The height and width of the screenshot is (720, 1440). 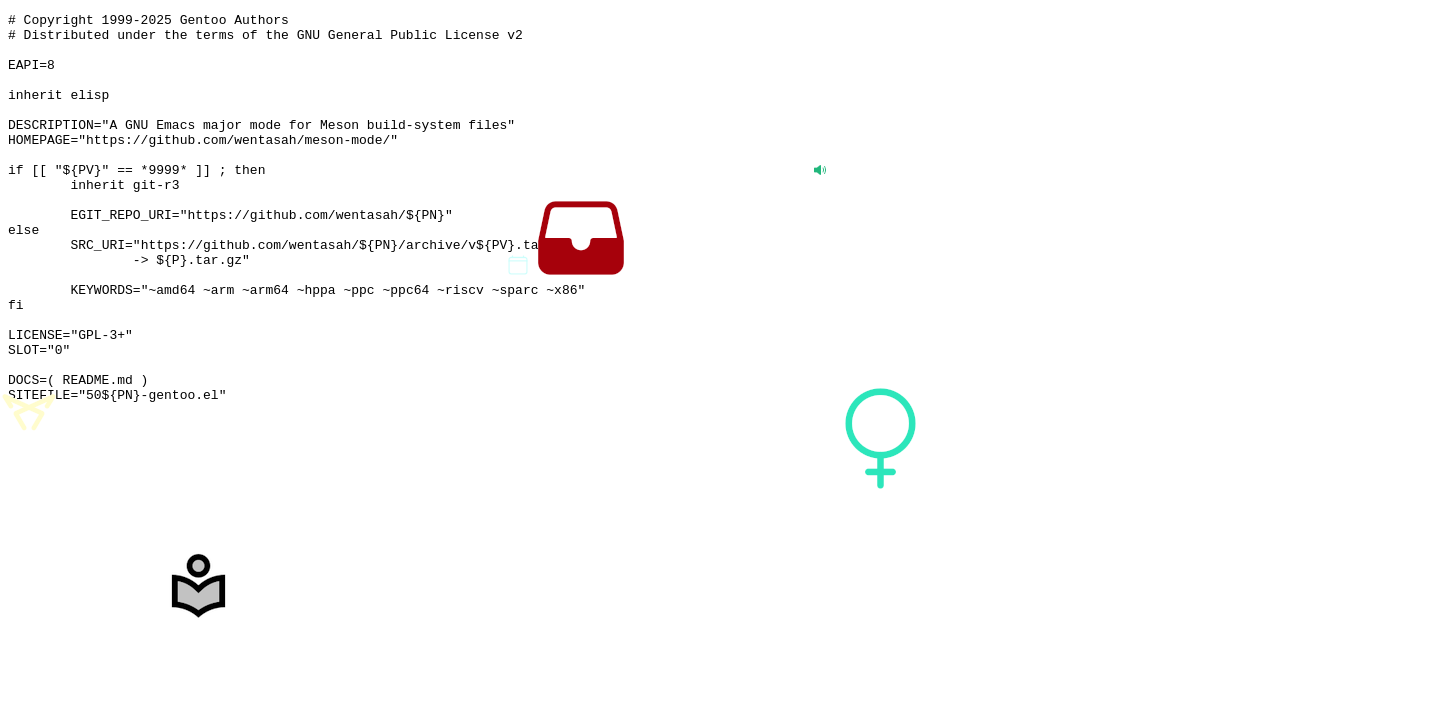 I want to click on access your inbox or file tray, so click(x=581, y=238).